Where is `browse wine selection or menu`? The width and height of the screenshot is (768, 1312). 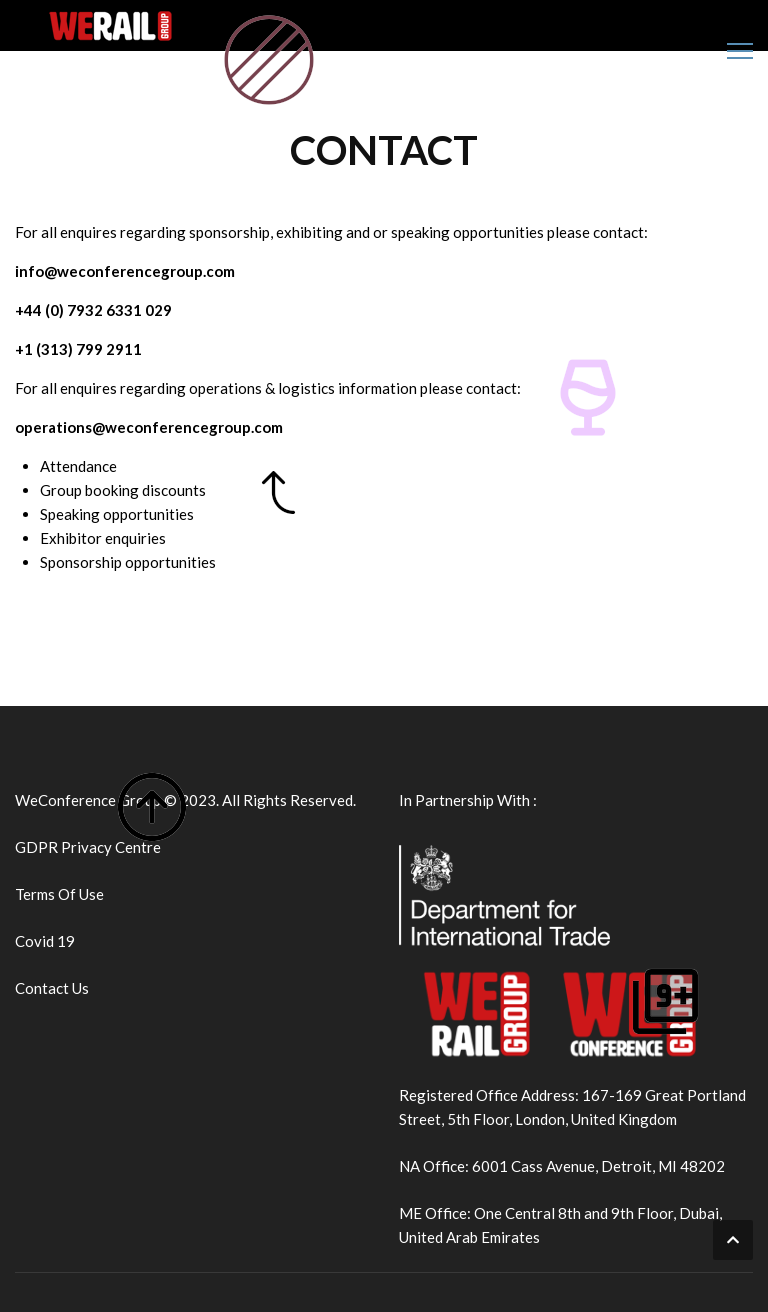
browse wine selection or menu is located at coordinates (588, 395).